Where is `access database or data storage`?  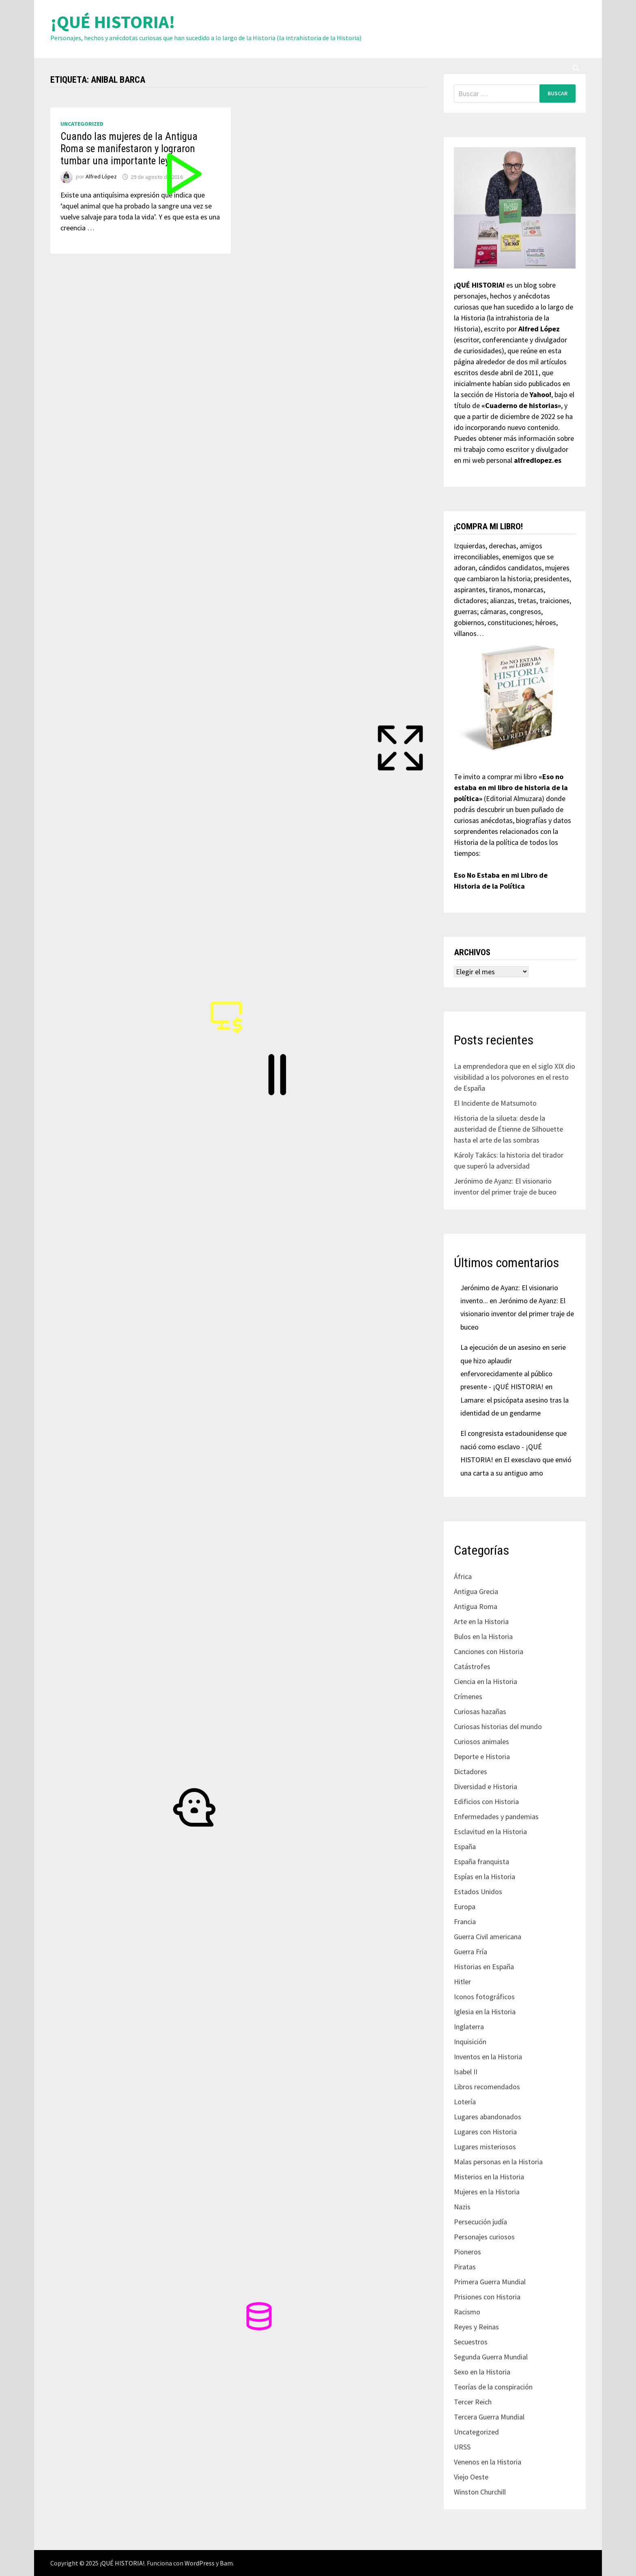
access database or data storage is located at coordinates (259, 2316).